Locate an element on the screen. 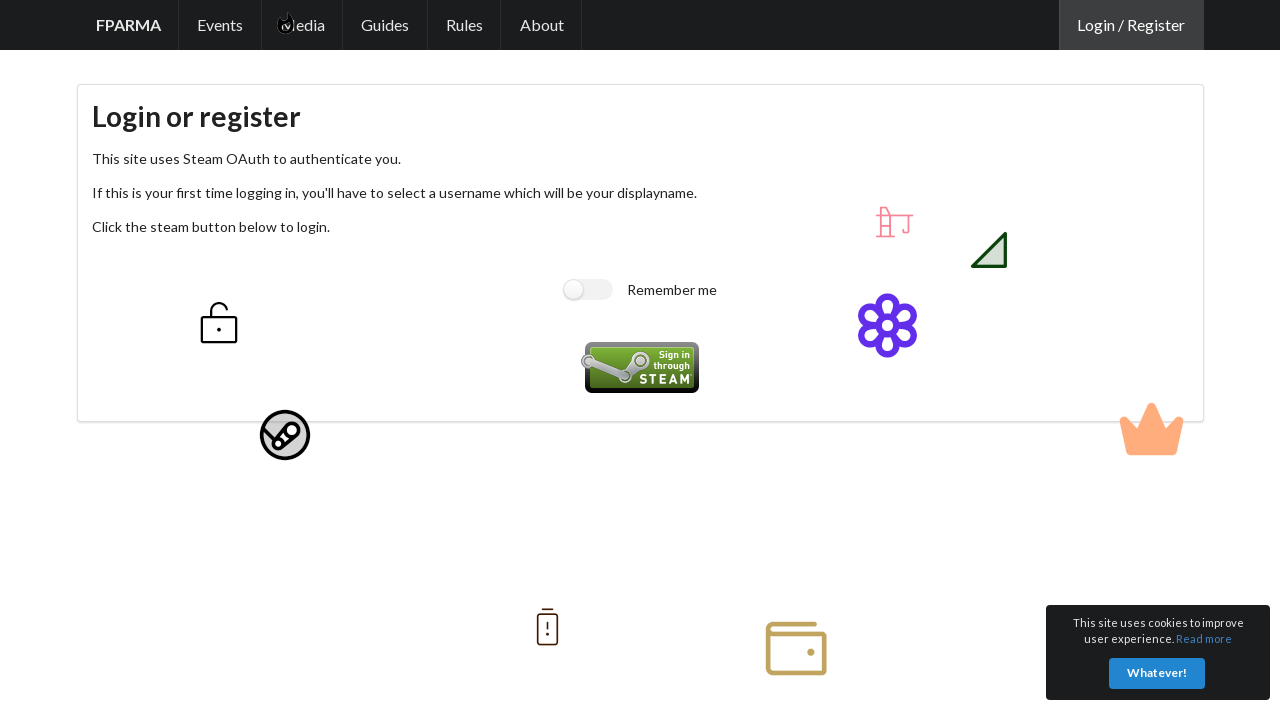 The height and width of the screenshot is (720, 1280). indicates low battery warning is located at coordinates (547, 627).